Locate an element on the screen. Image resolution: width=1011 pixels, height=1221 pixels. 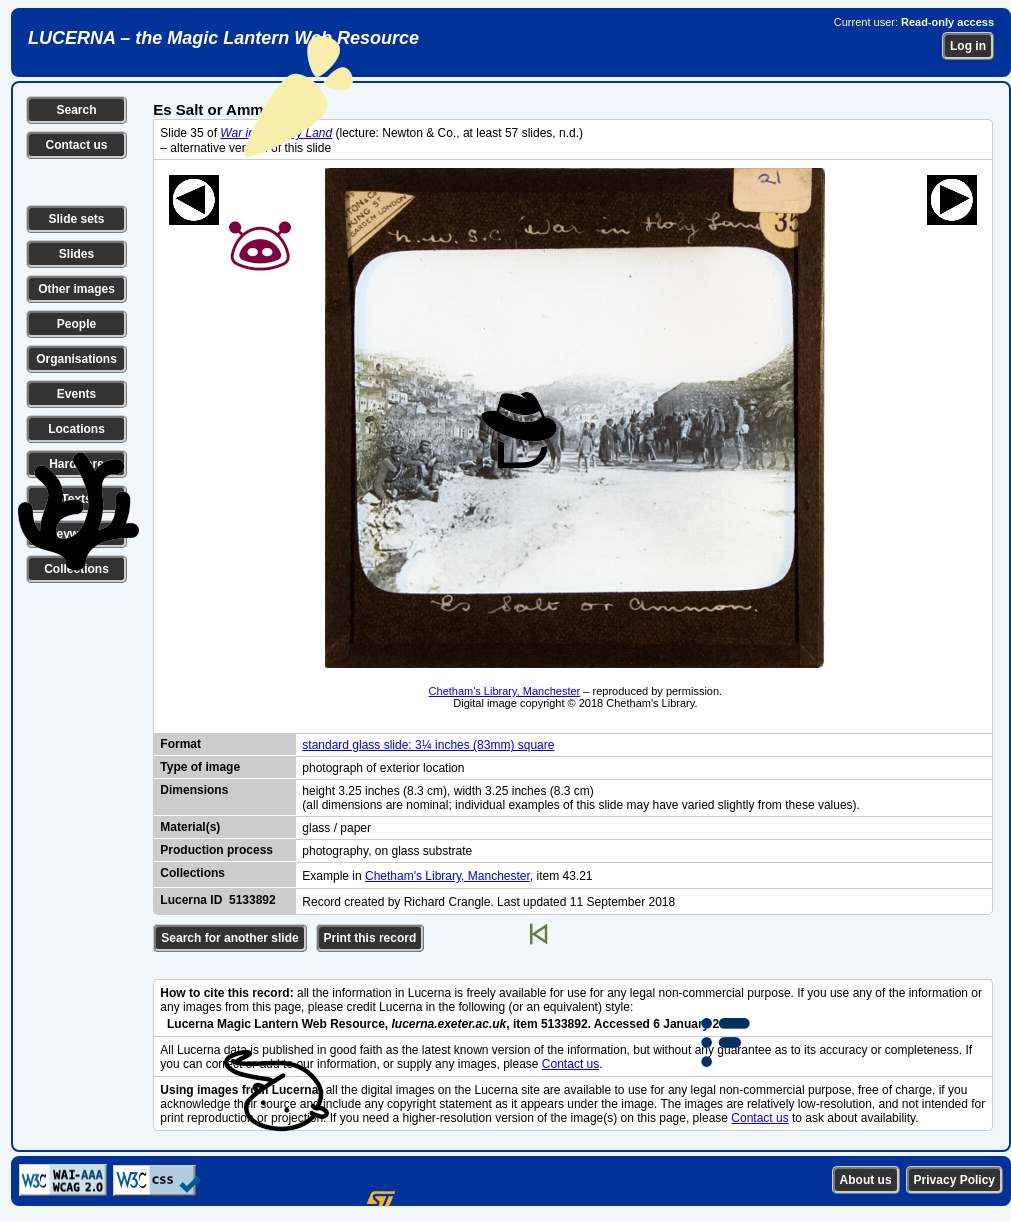
alby browser extension logo is located at coordinates (260, 246).